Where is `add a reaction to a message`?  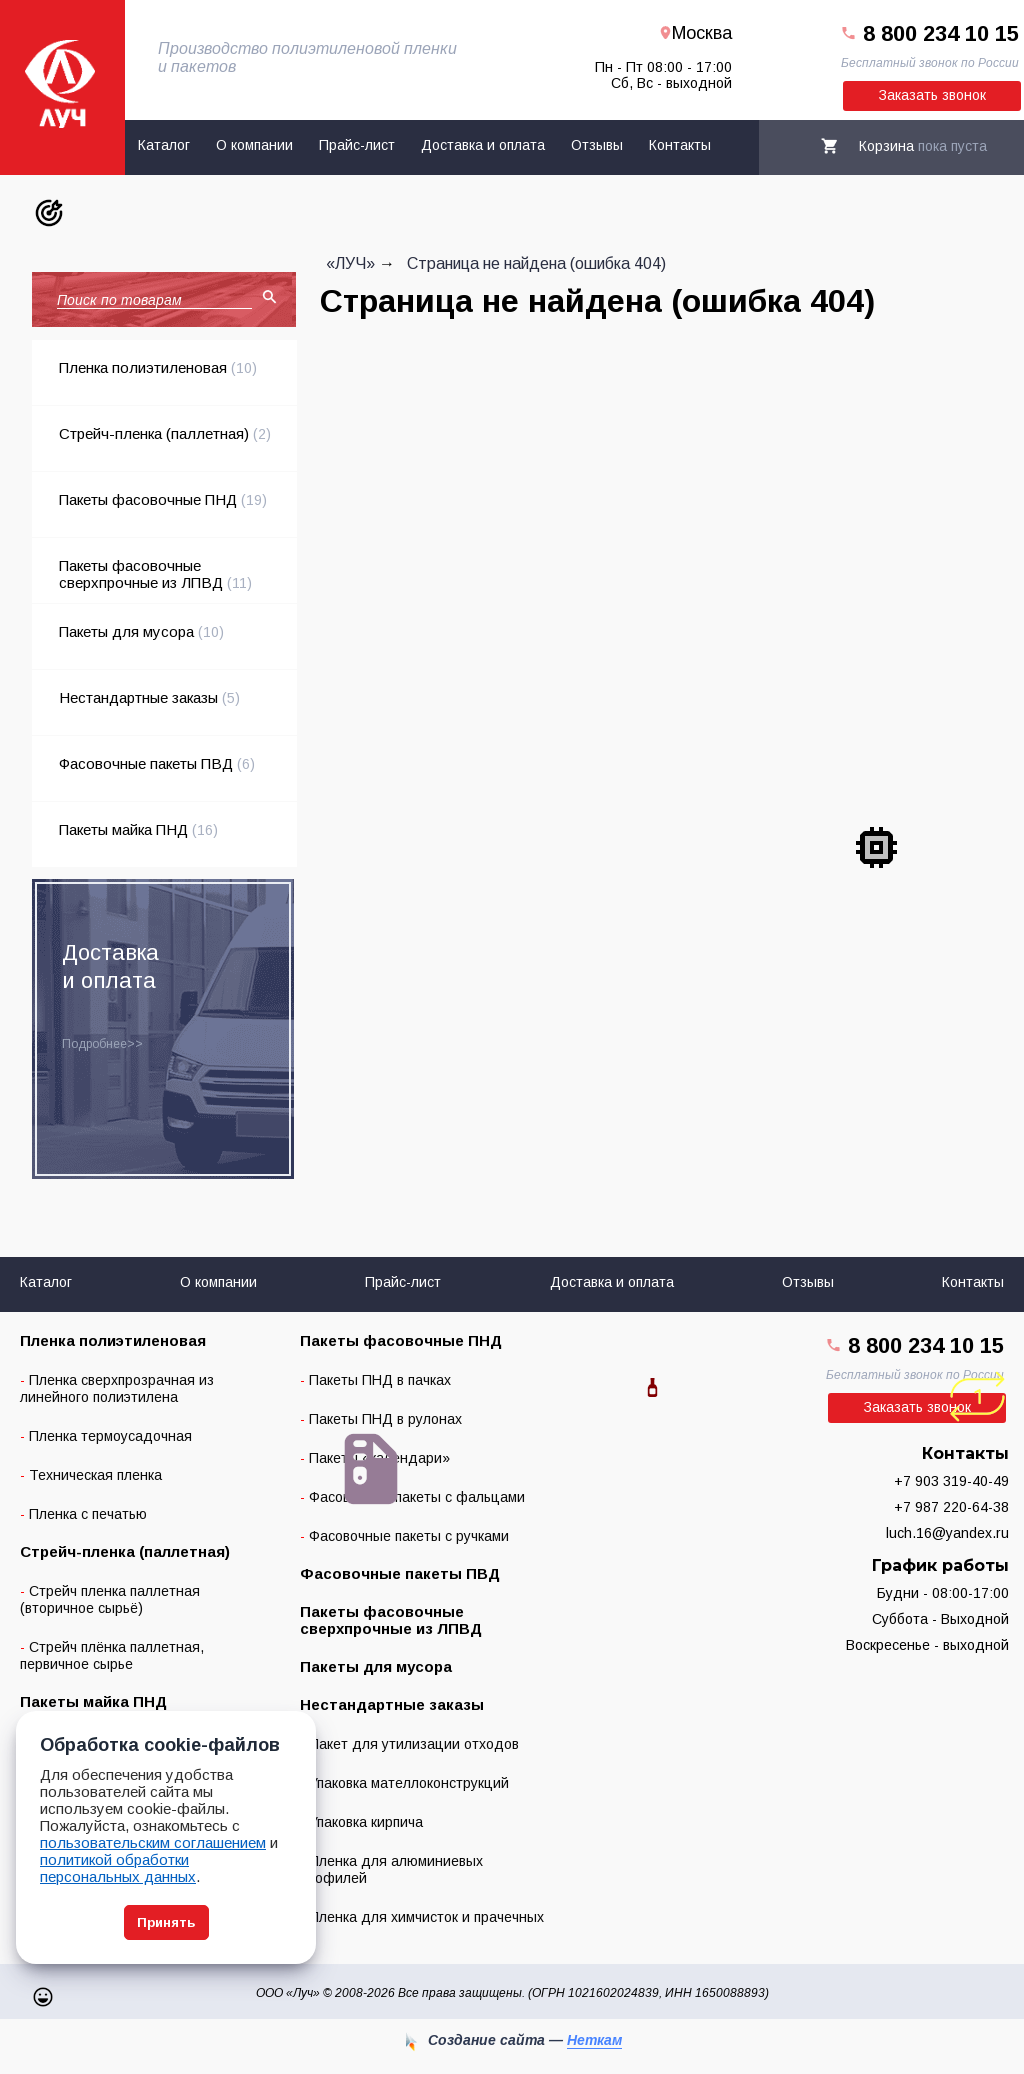
add a reaction to a message is located at coordinates (43, 1997).